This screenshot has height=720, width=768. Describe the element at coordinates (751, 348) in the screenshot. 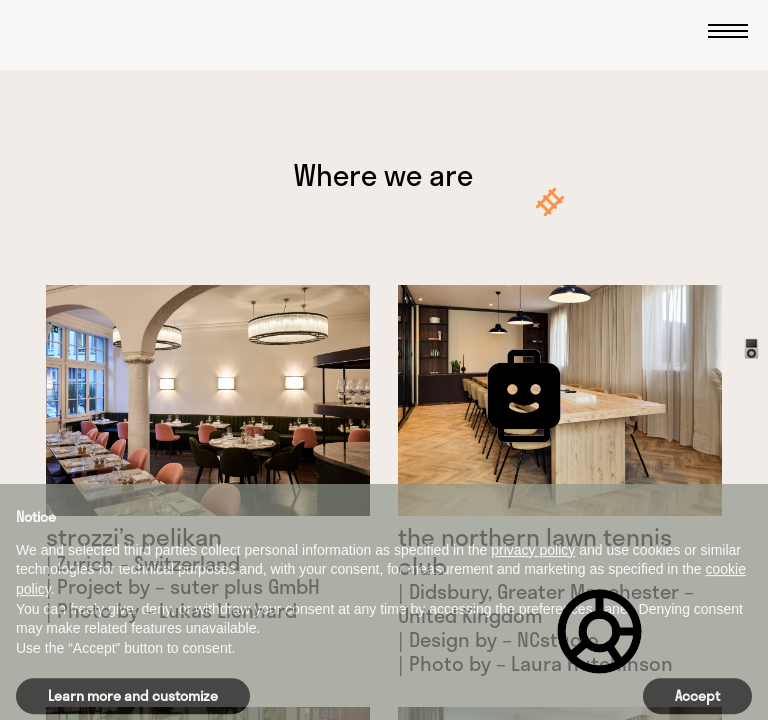

I see `open multimedia player application` at that location.